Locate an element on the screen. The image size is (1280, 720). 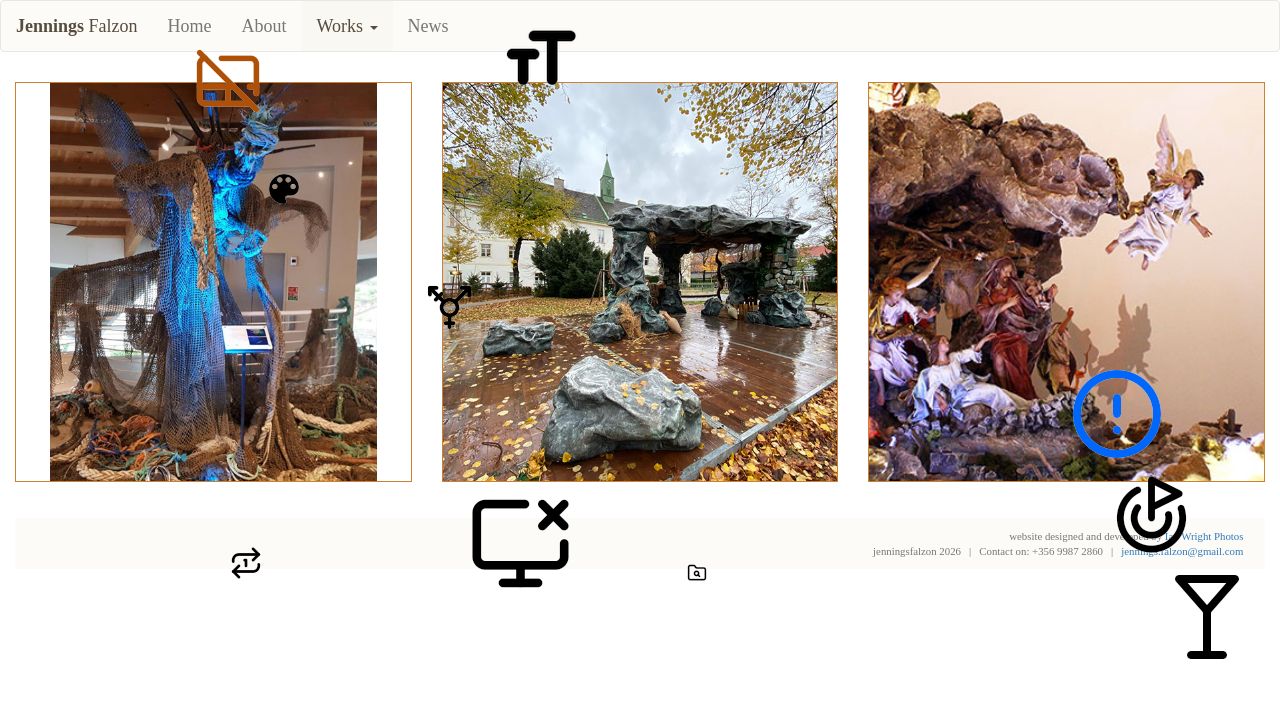
repeat current track once is located at coordinates (246, 563).